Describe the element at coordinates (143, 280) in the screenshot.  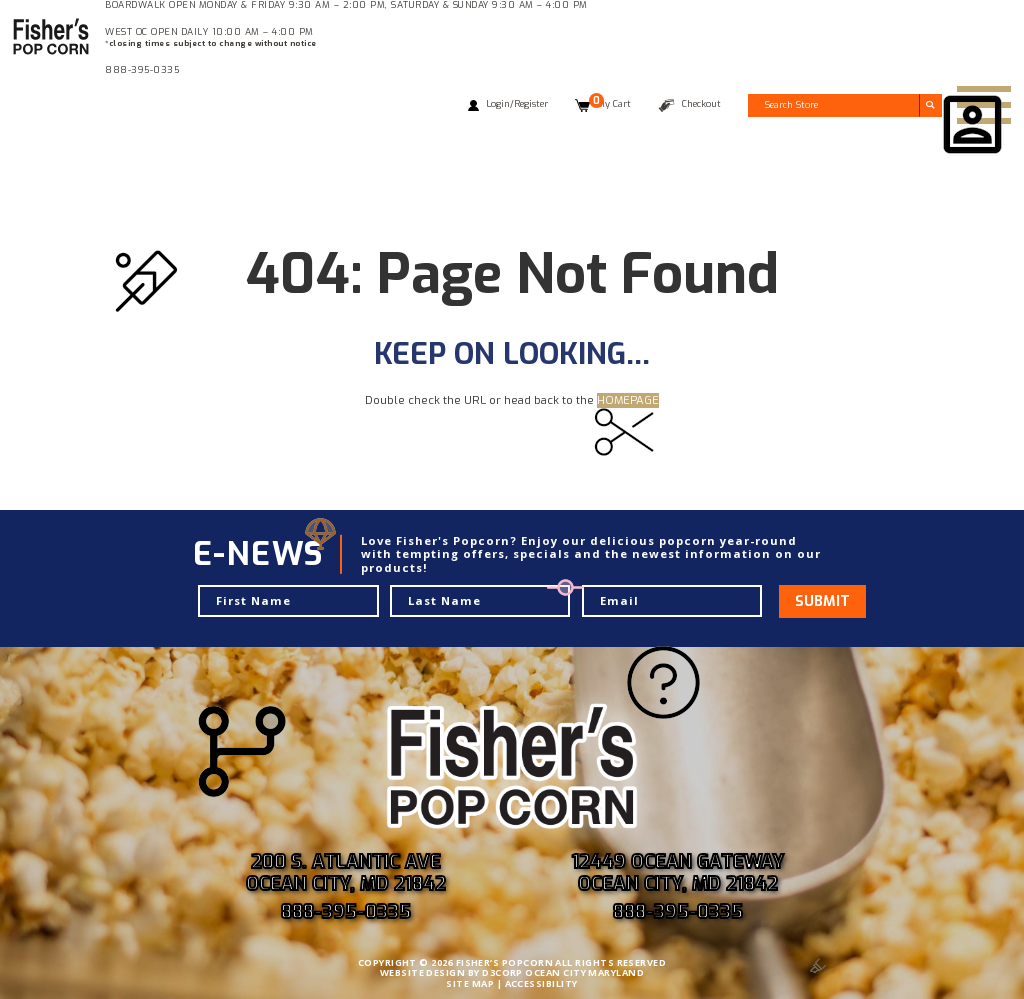
I see `access cricket sports scores or updates` at that location.